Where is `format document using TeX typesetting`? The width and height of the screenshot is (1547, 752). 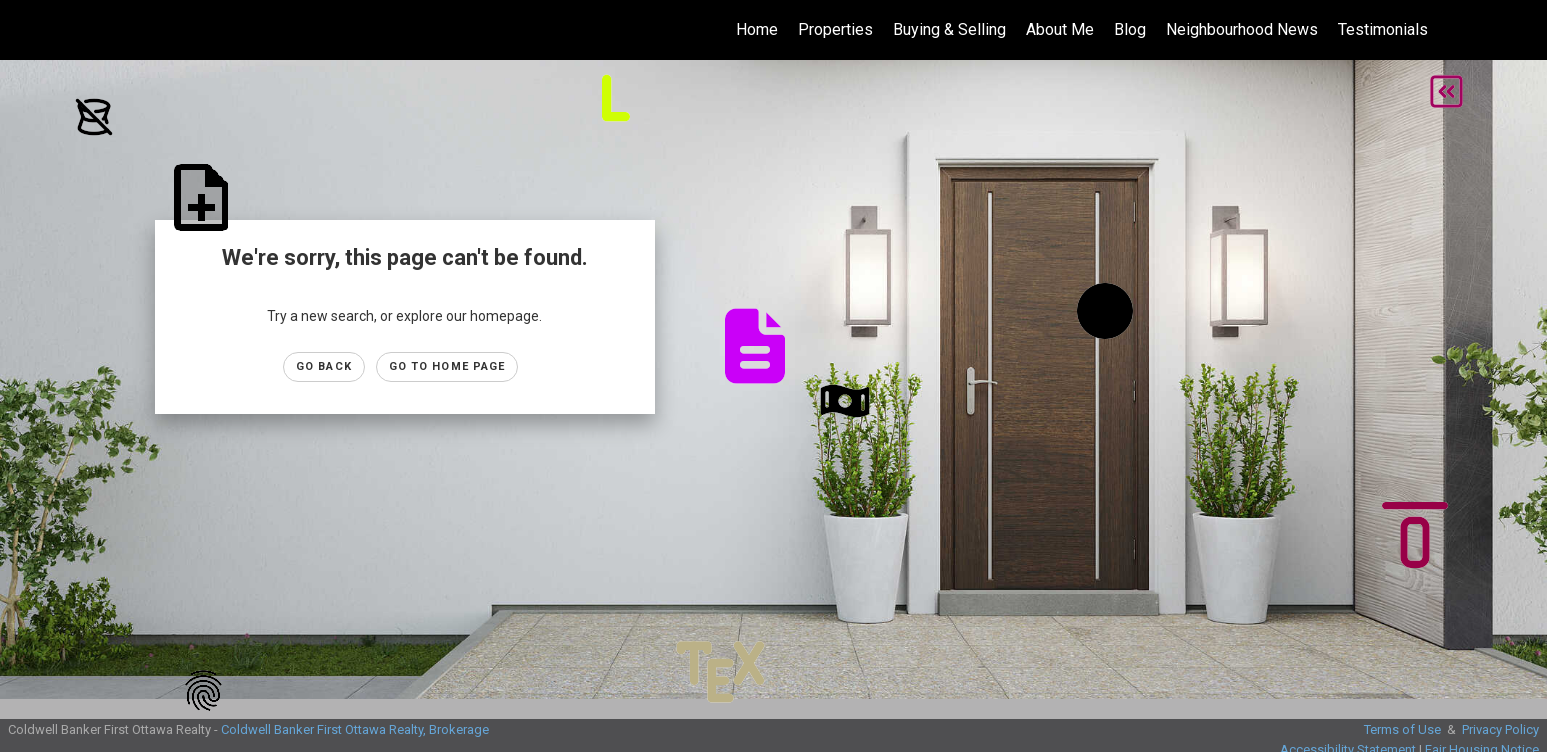 format document using TeX typesetting is located at coordinates (720, 667).